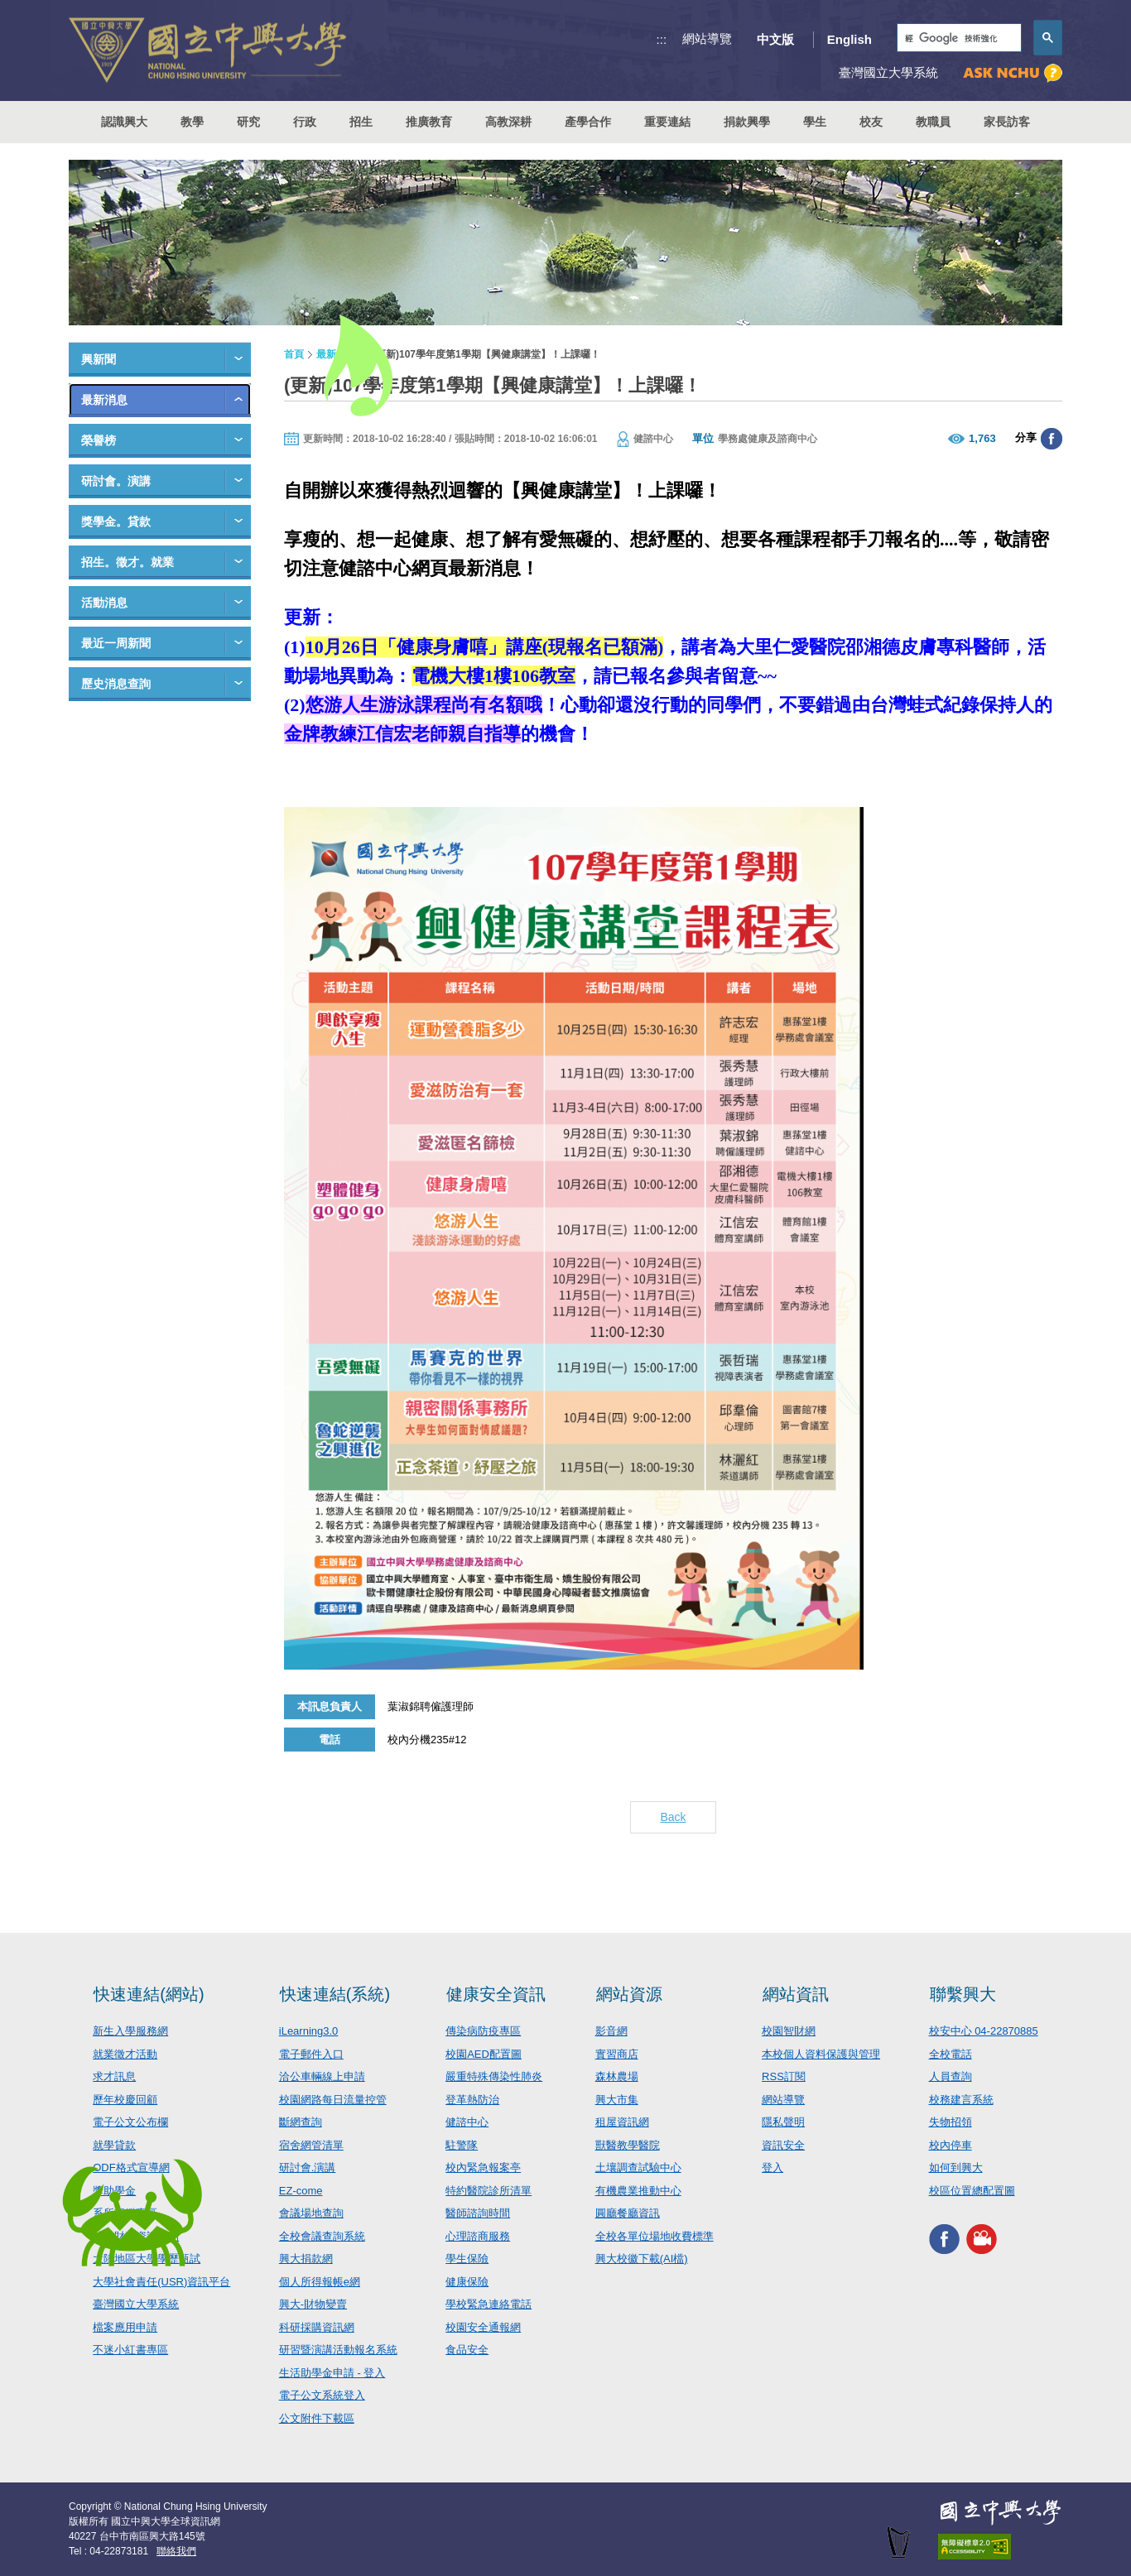 The height and width of the screenshot is (2576, 1131). I want to click on toggle light or illumination in-game, so click(355, 365).